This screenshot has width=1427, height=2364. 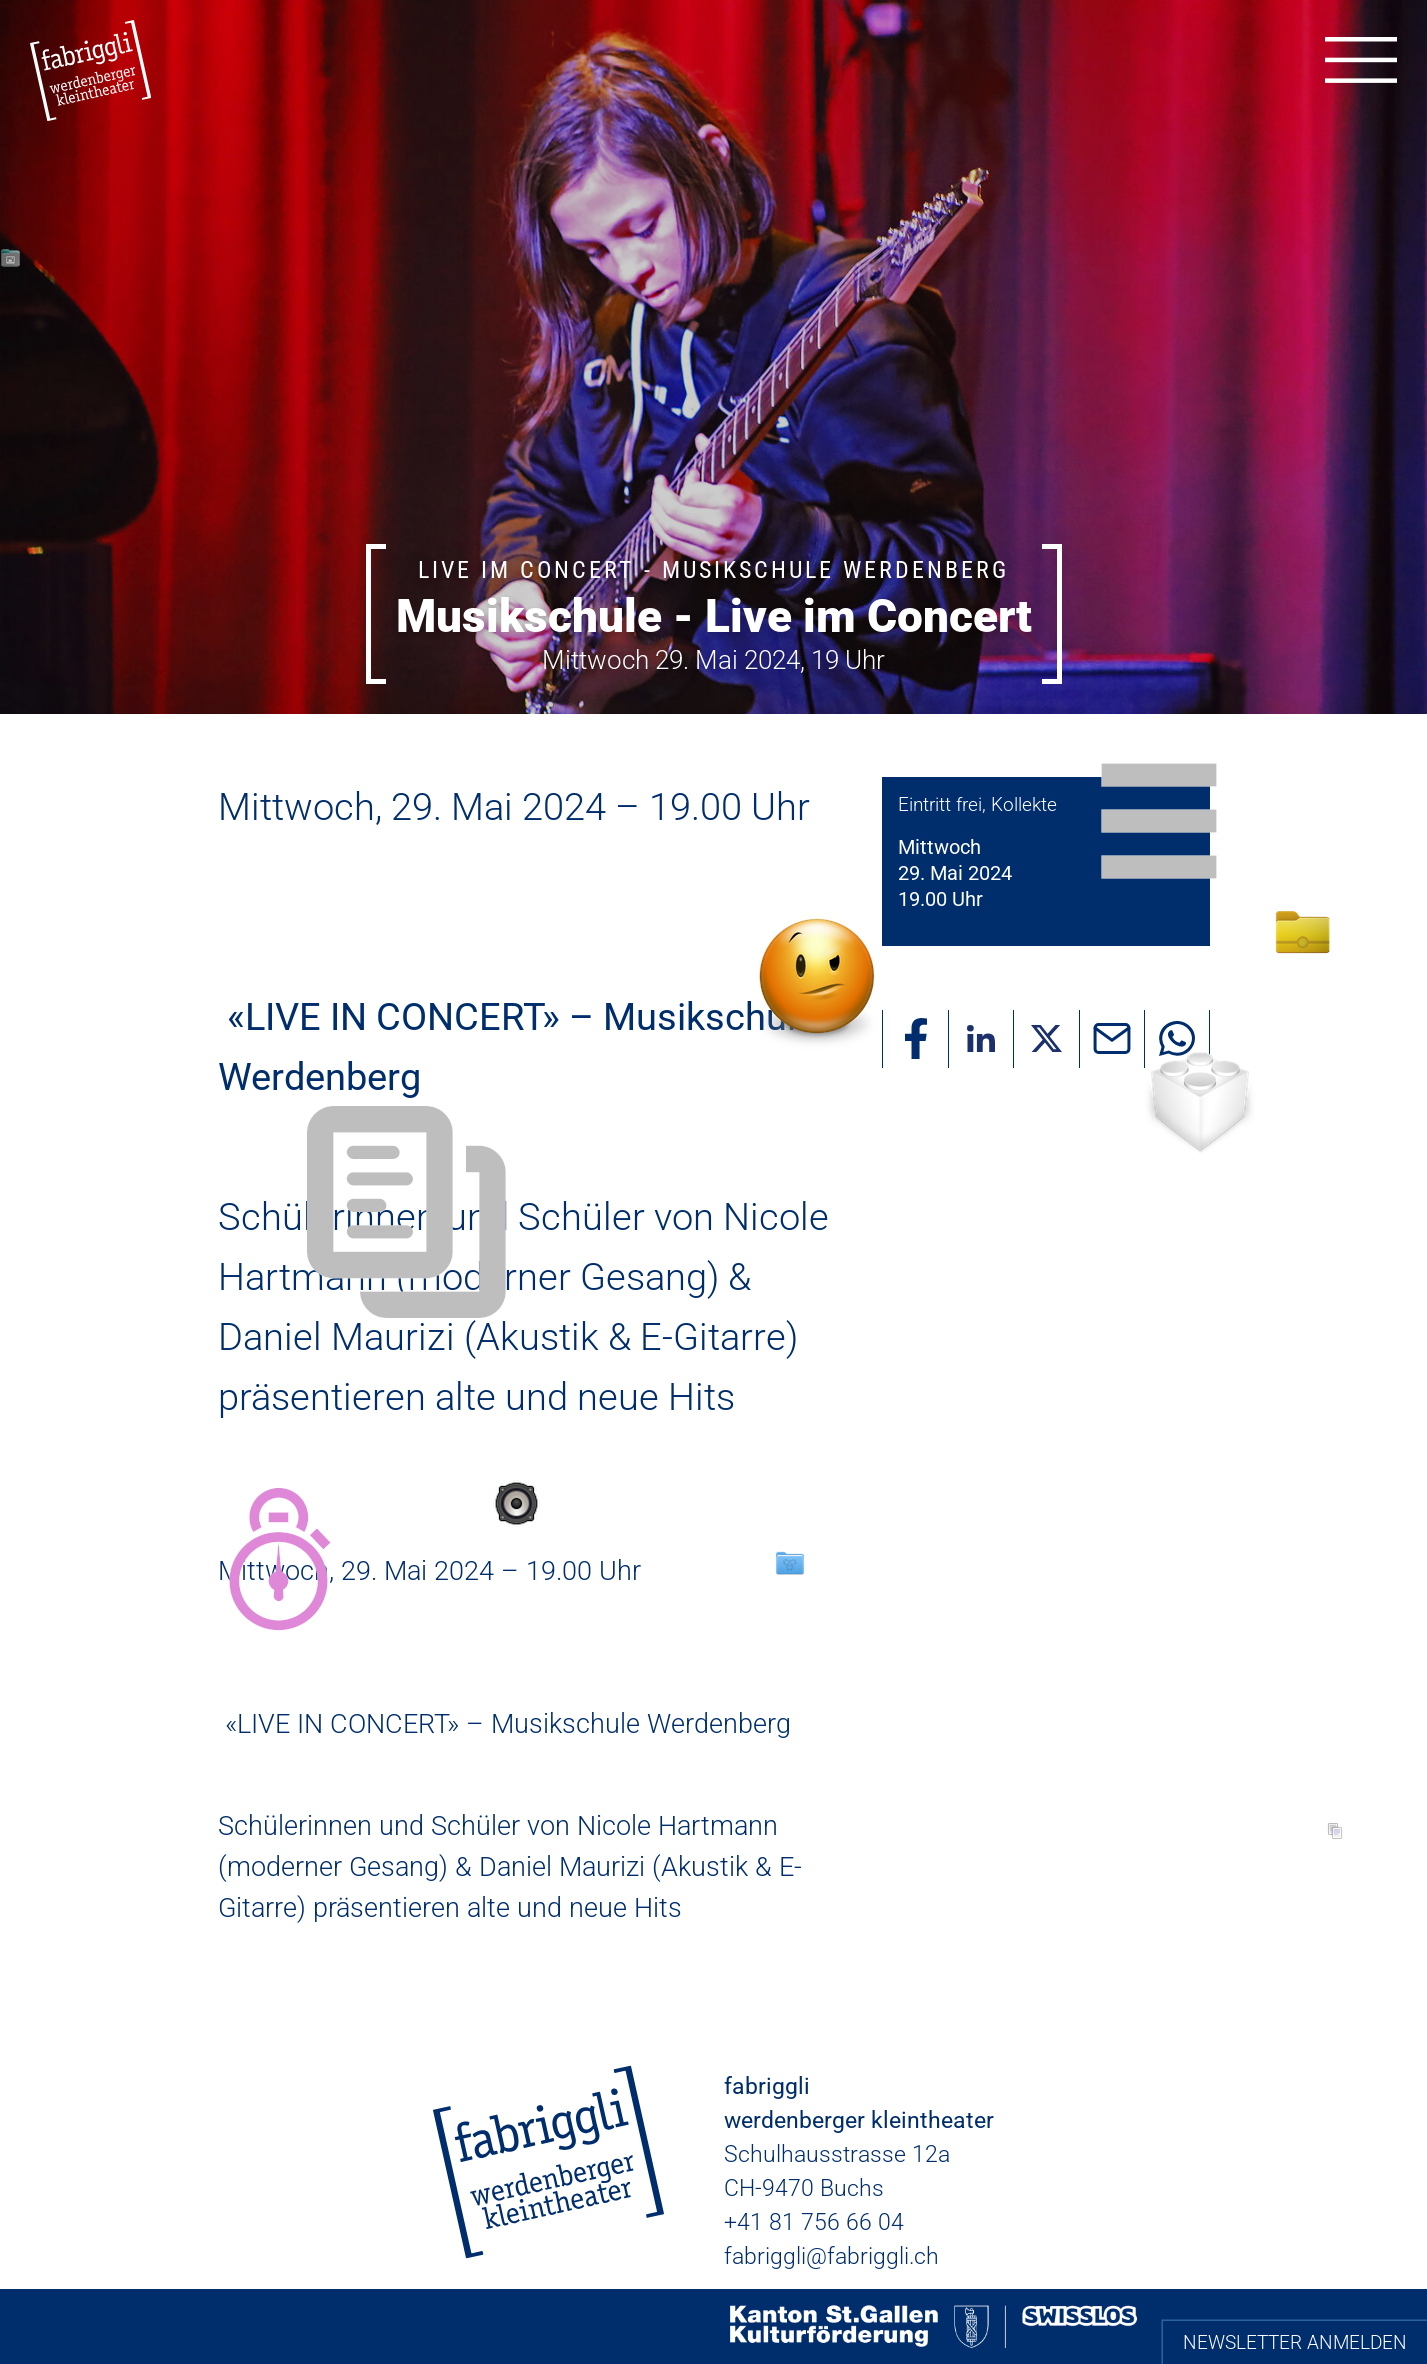 I want to click on view documents or files, so click(x=413, y=1212).